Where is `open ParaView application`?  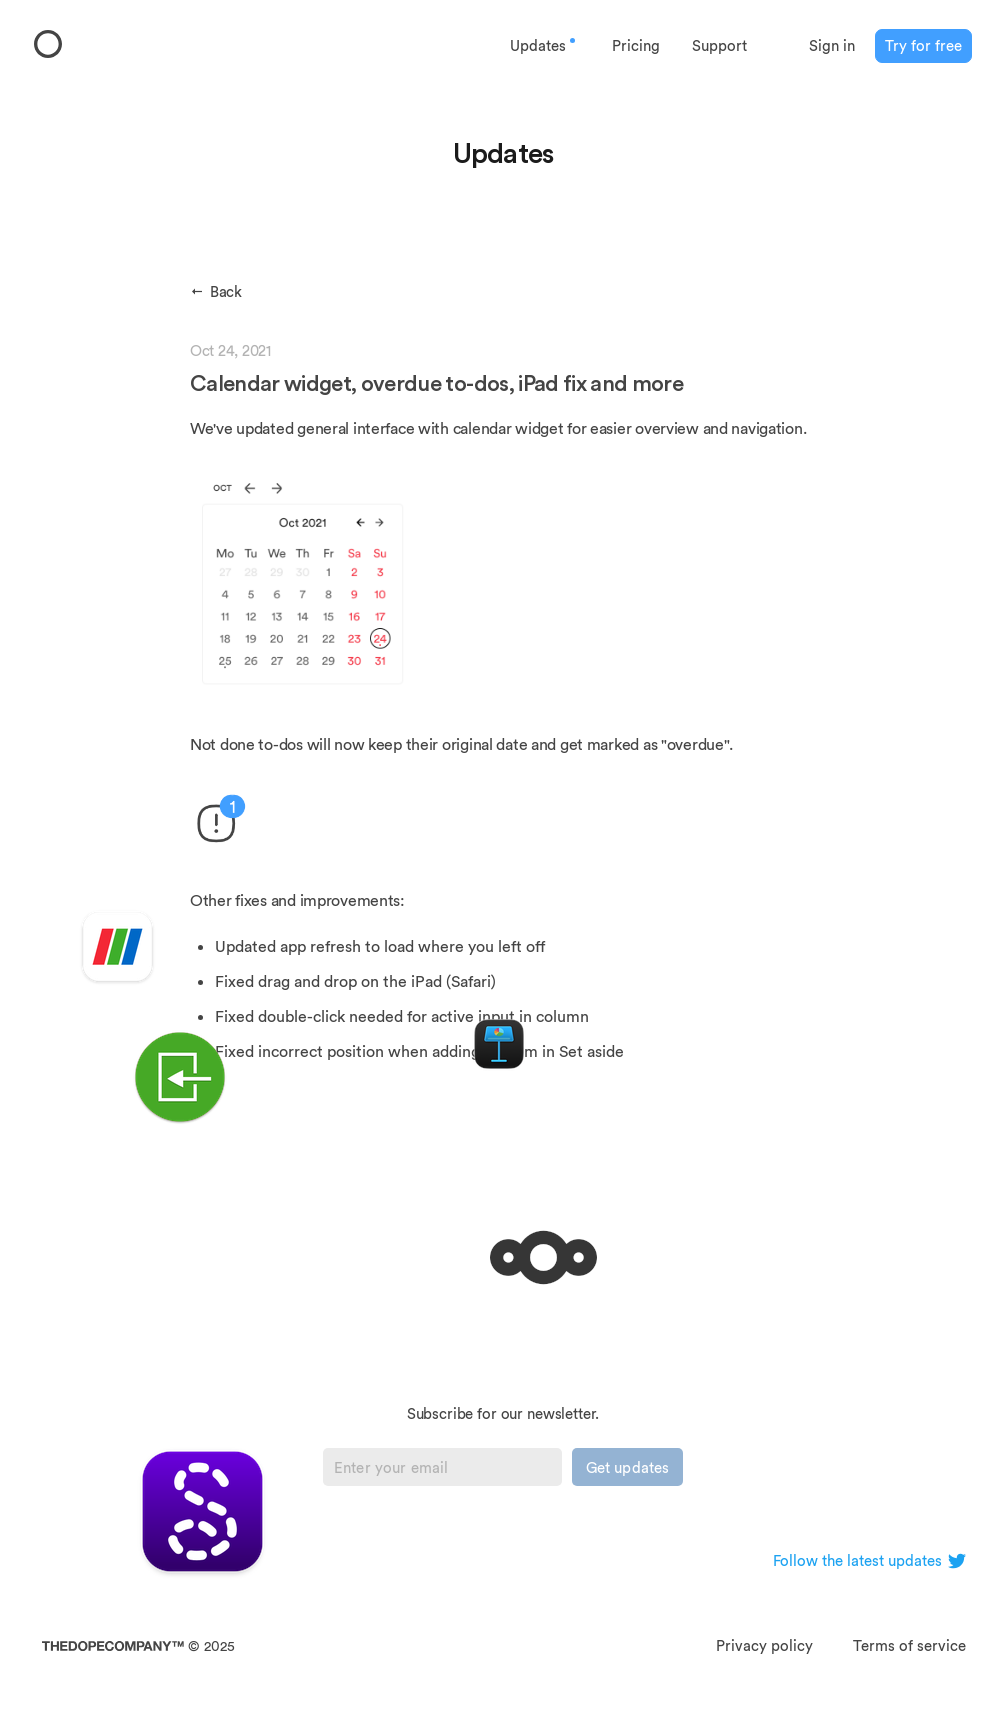 open ParaView application is located at coordinates (117, 947).